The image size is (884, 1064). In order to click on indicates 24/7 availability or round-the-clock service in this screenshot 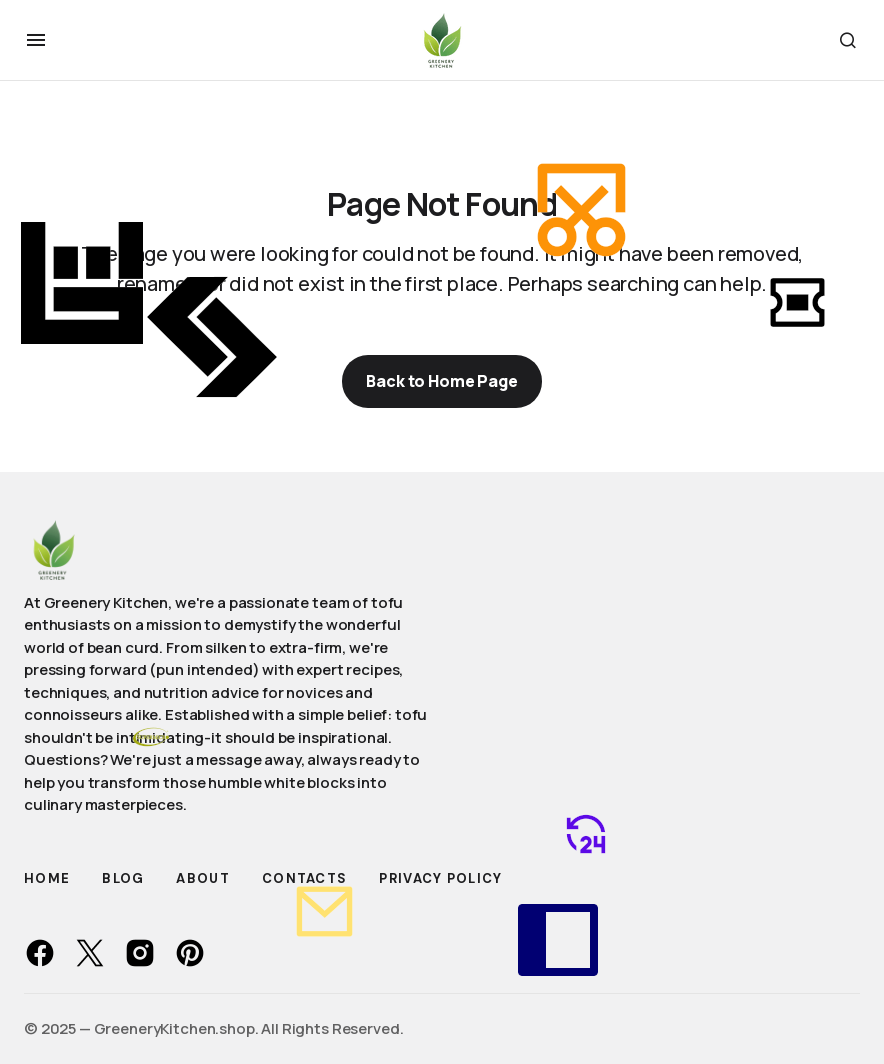, I will do `click(586, 834)`.